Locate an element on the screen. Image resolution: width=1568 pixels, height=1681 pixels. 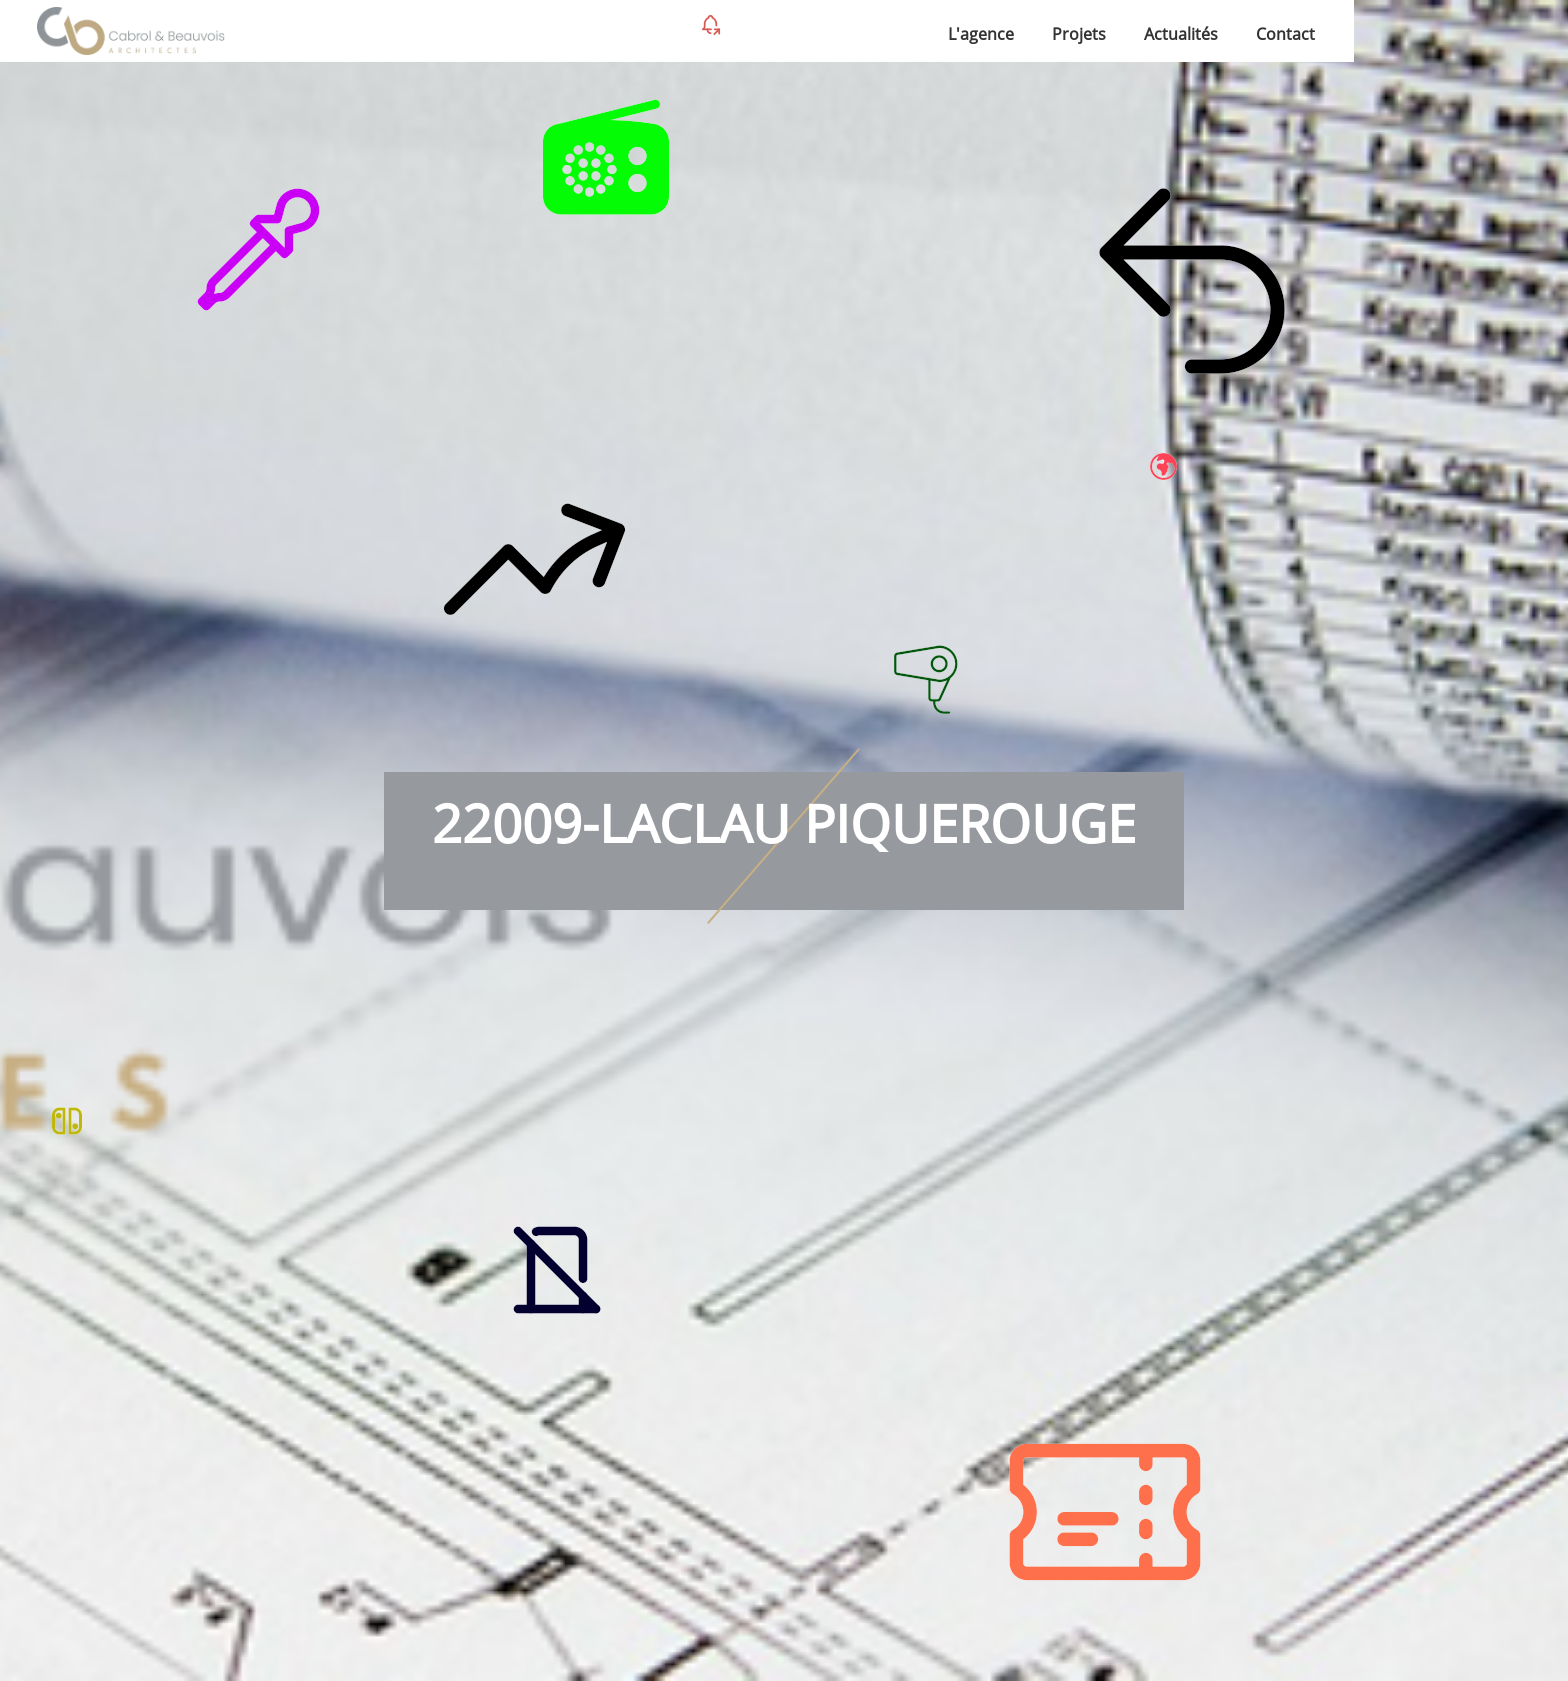
select a color from the canvas is located at coordinates (258, 249).